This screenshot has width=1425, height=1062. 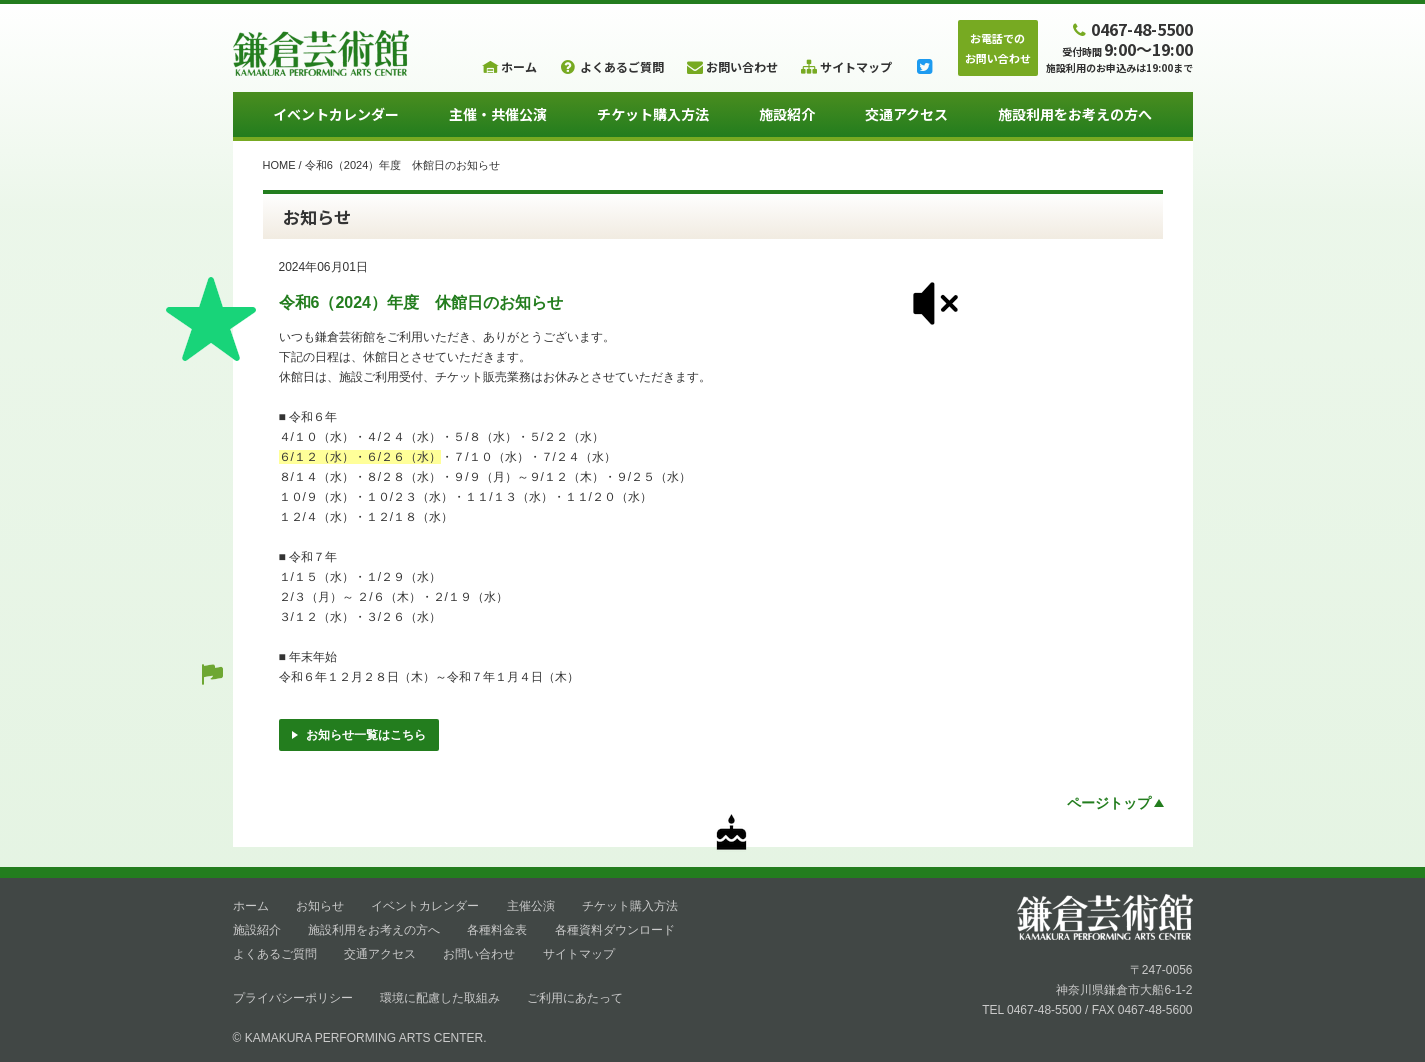 I want to click on report or flag a message, so click(x=212, y=675).